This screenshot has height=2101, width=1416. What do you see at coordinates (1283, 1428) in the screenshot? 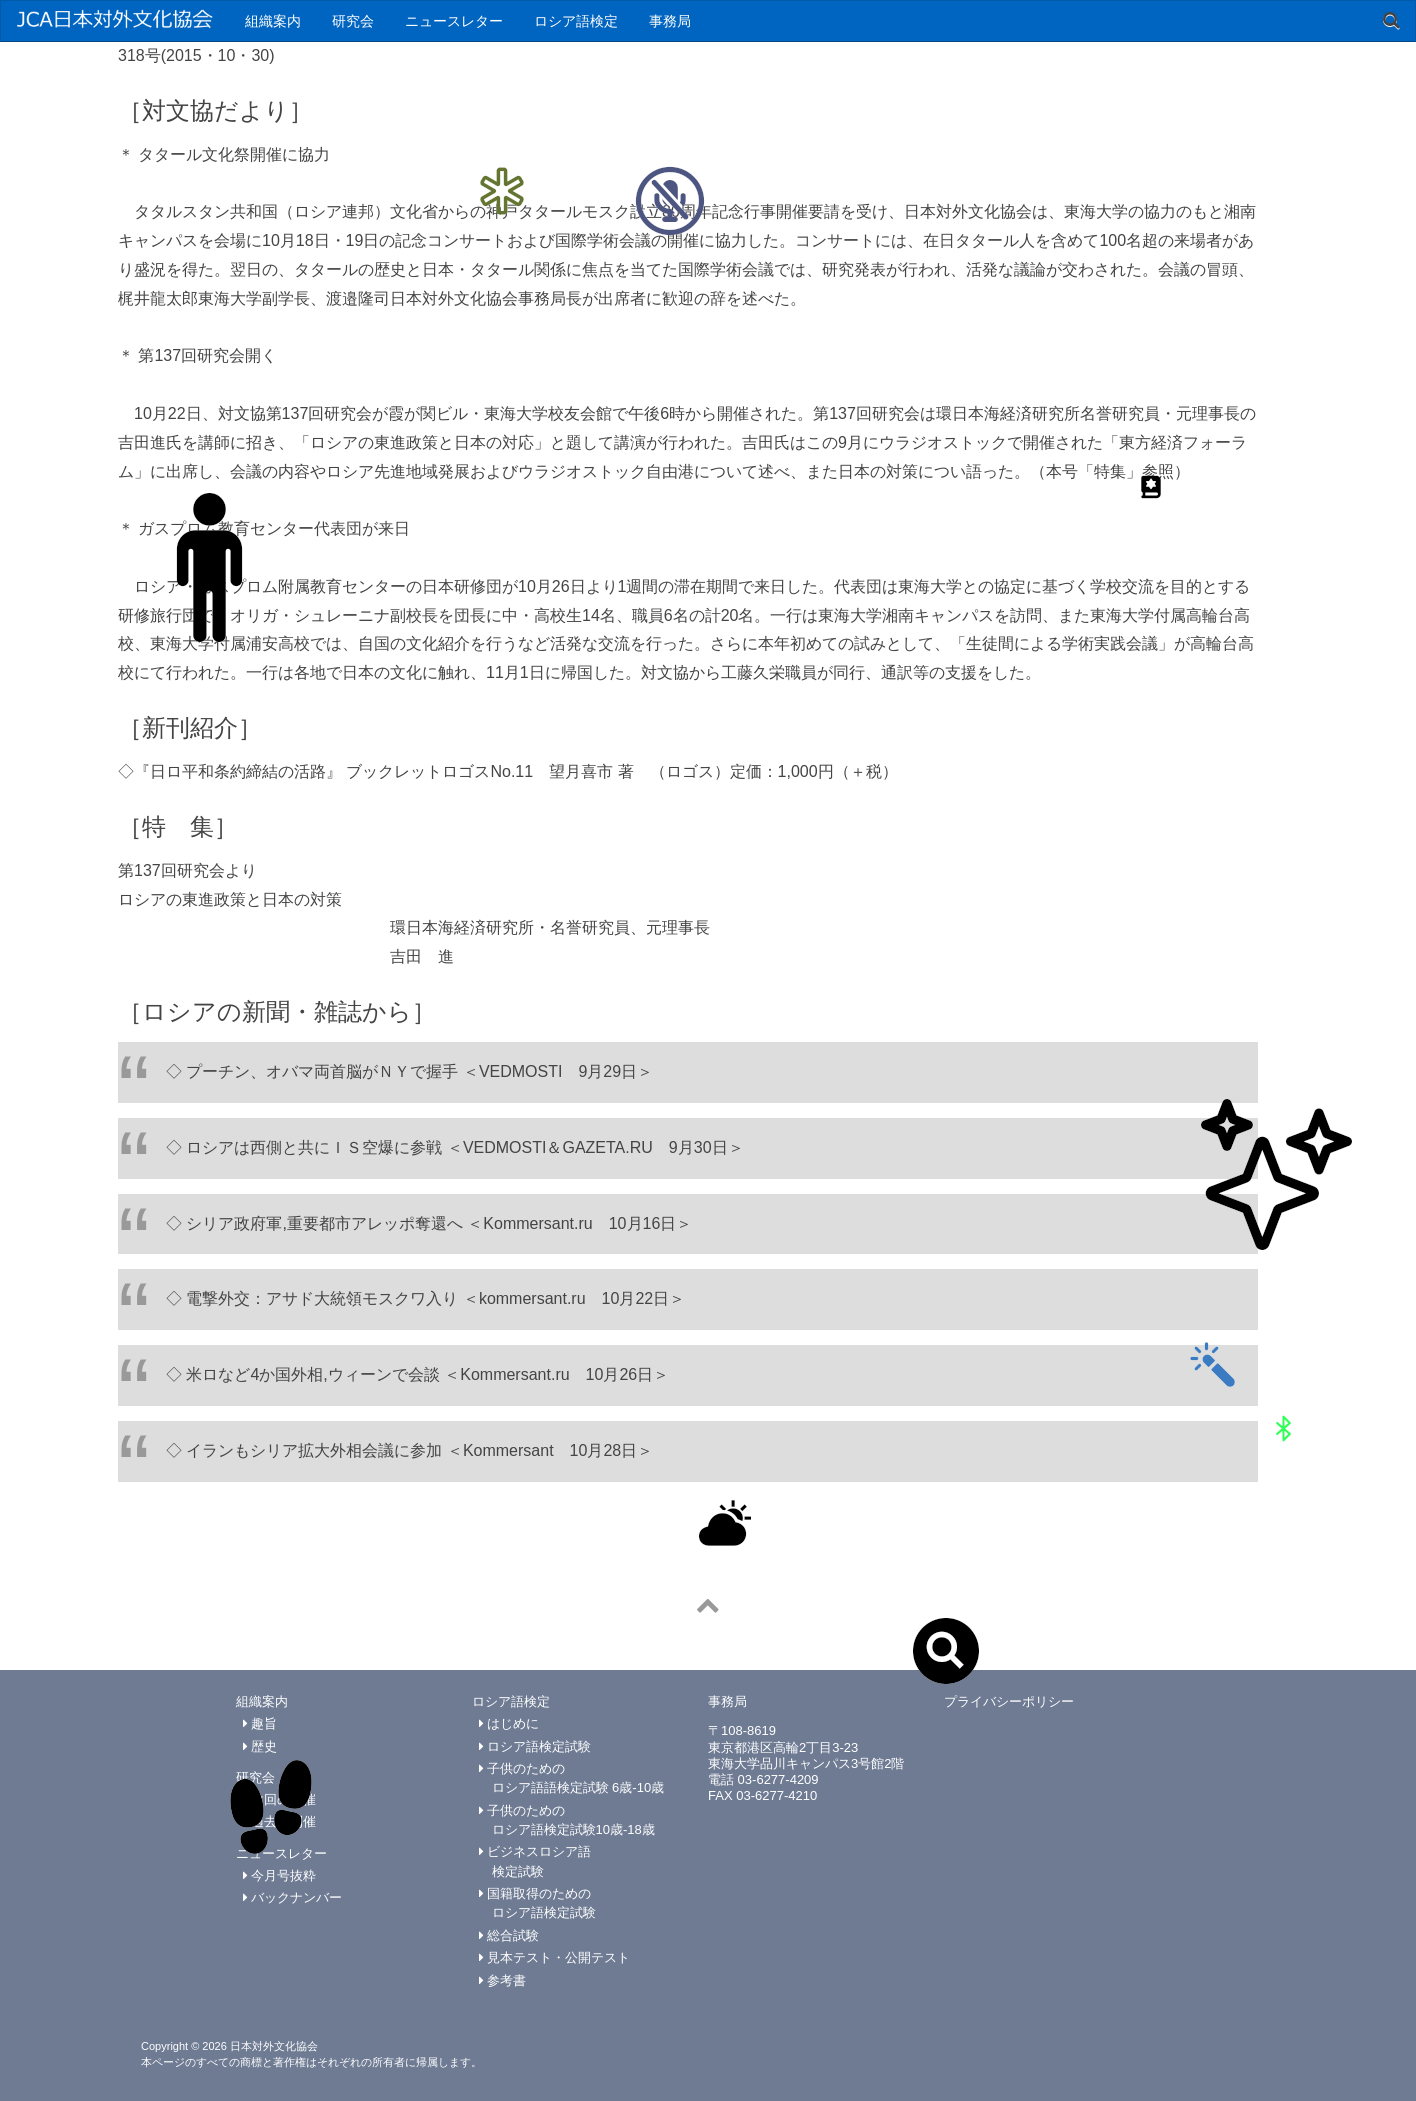
I see `toggle bluetooth connectivity on or off` at bounding box center [1283, 1428].